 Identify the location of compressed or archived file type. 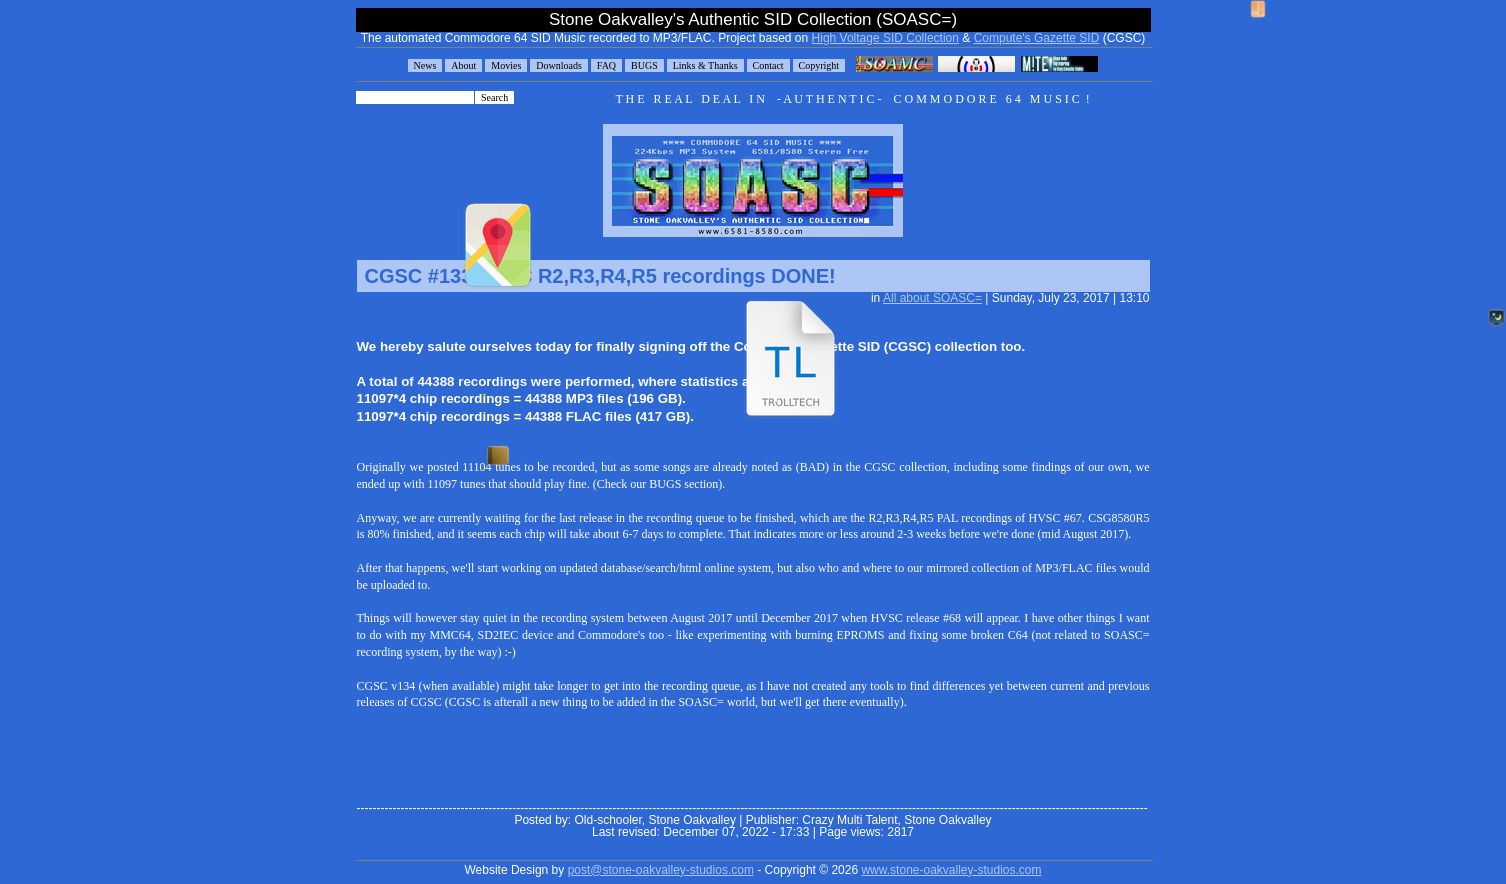
(1258, 9).